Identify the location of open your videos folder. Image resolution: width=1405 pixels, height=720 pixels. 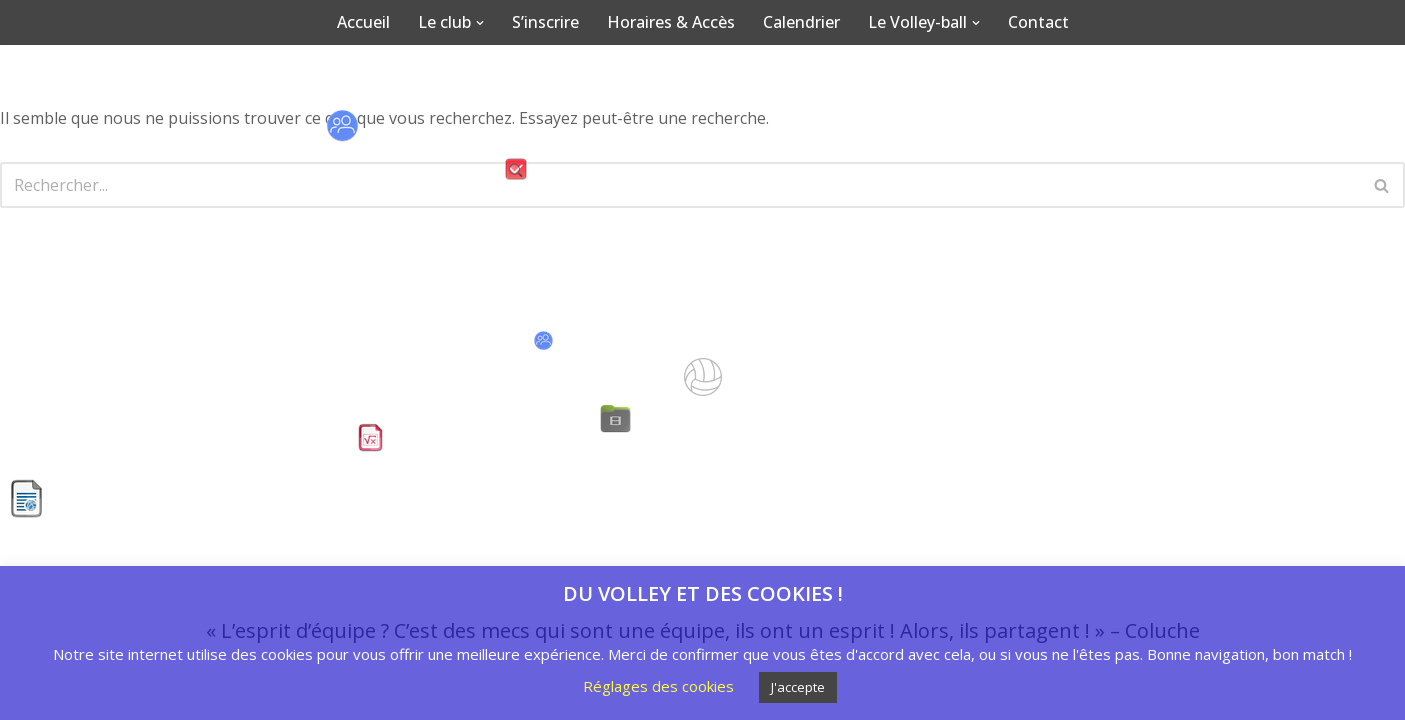
(615, 418).